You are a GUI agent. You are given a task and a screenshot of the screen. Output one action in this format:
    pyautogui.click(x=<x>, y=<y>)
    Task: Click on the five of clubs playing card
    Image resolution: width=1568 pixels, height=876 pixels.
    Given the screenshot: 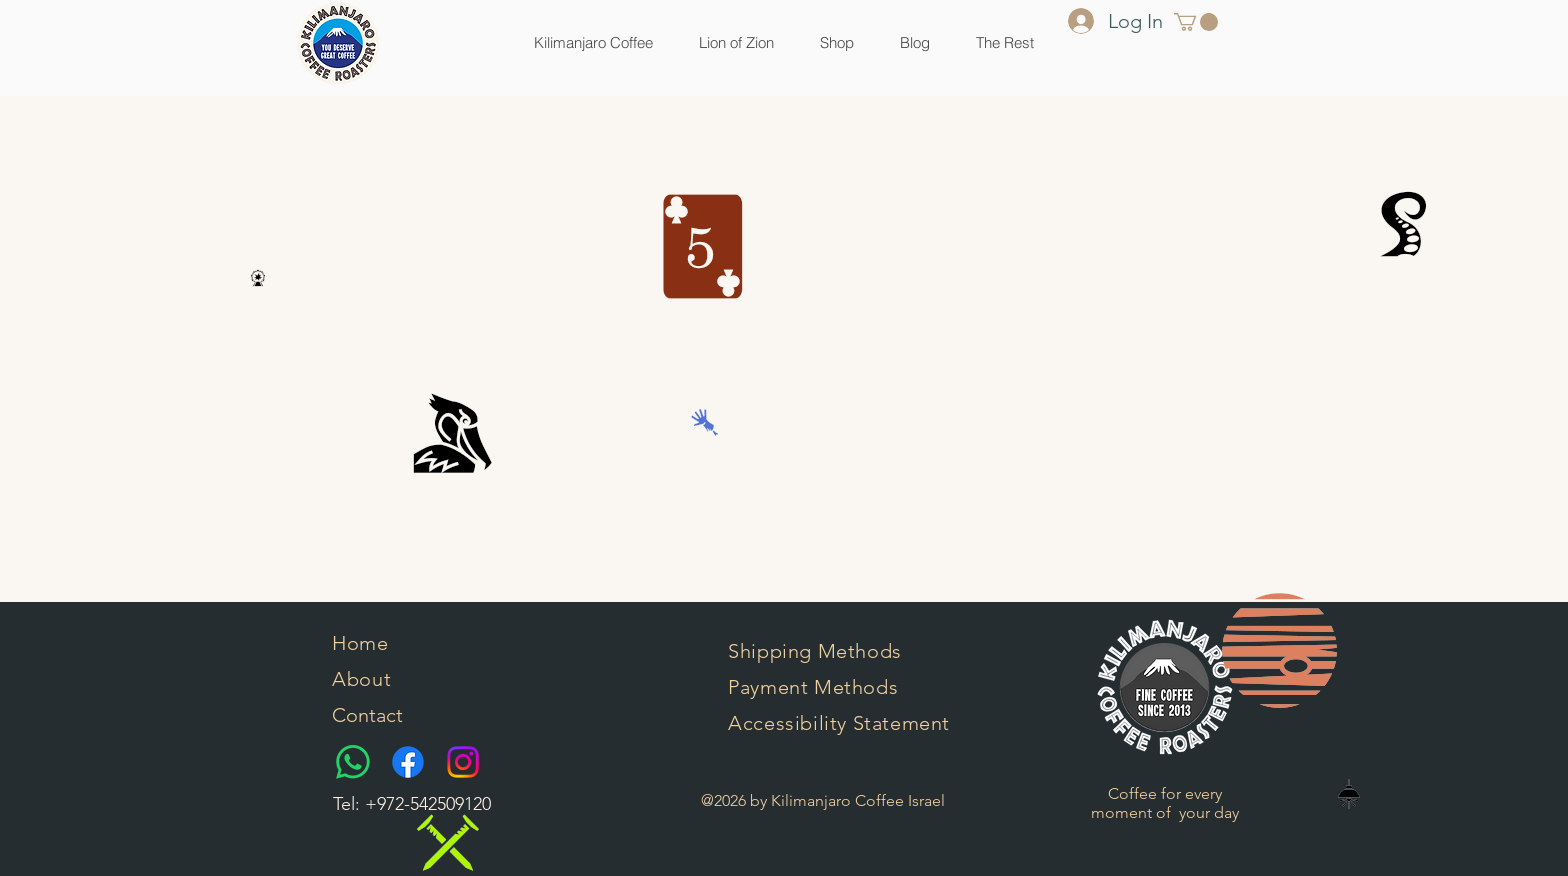 What is the action you would take?
    pyautogui.click(x=702, y=246)
    